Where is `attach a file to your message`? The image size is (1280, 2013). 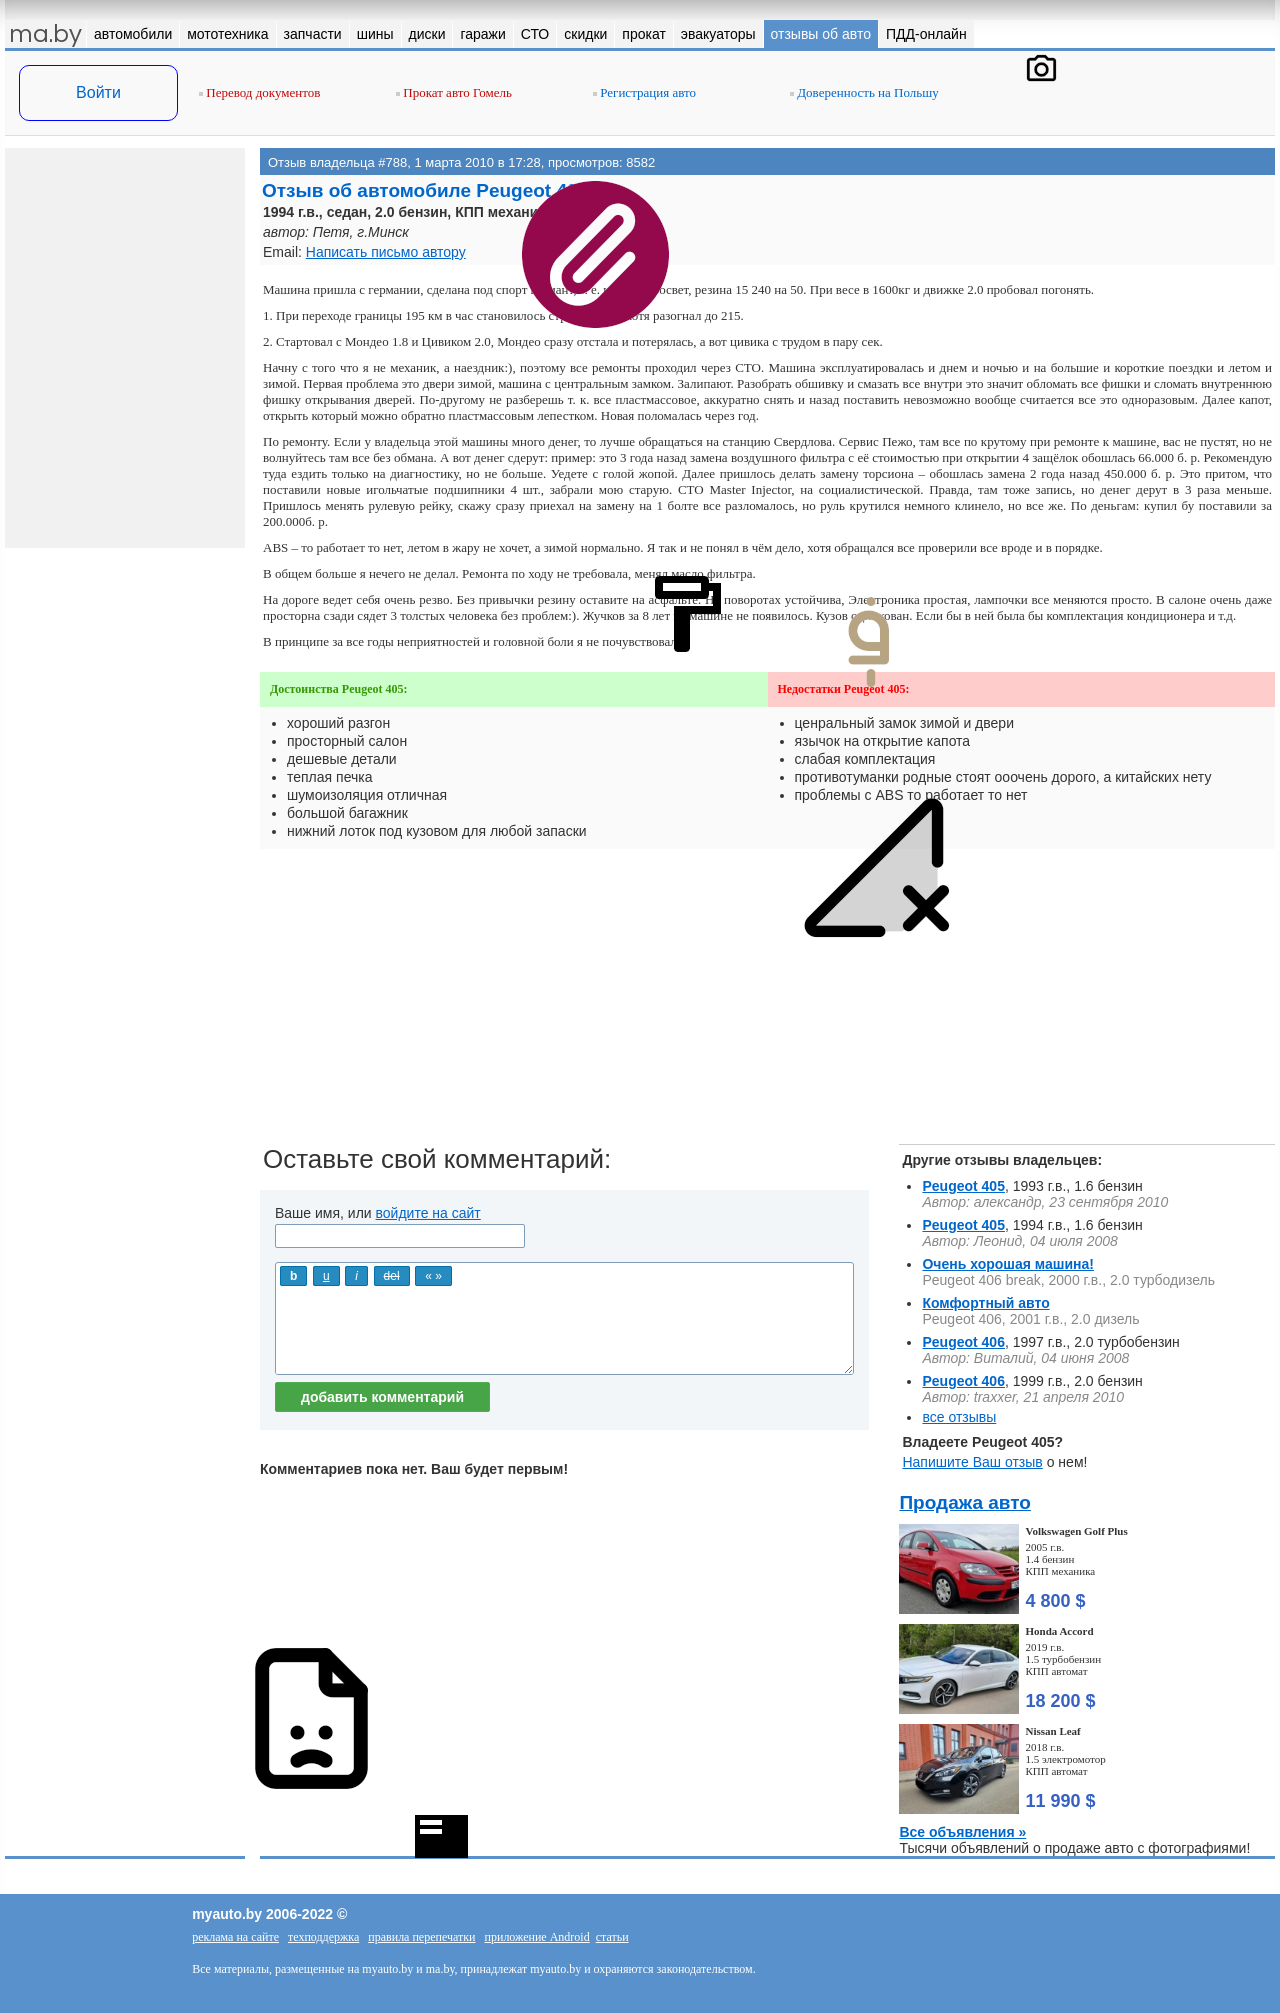
attach a file to your message is located at coordinates (595, 254).